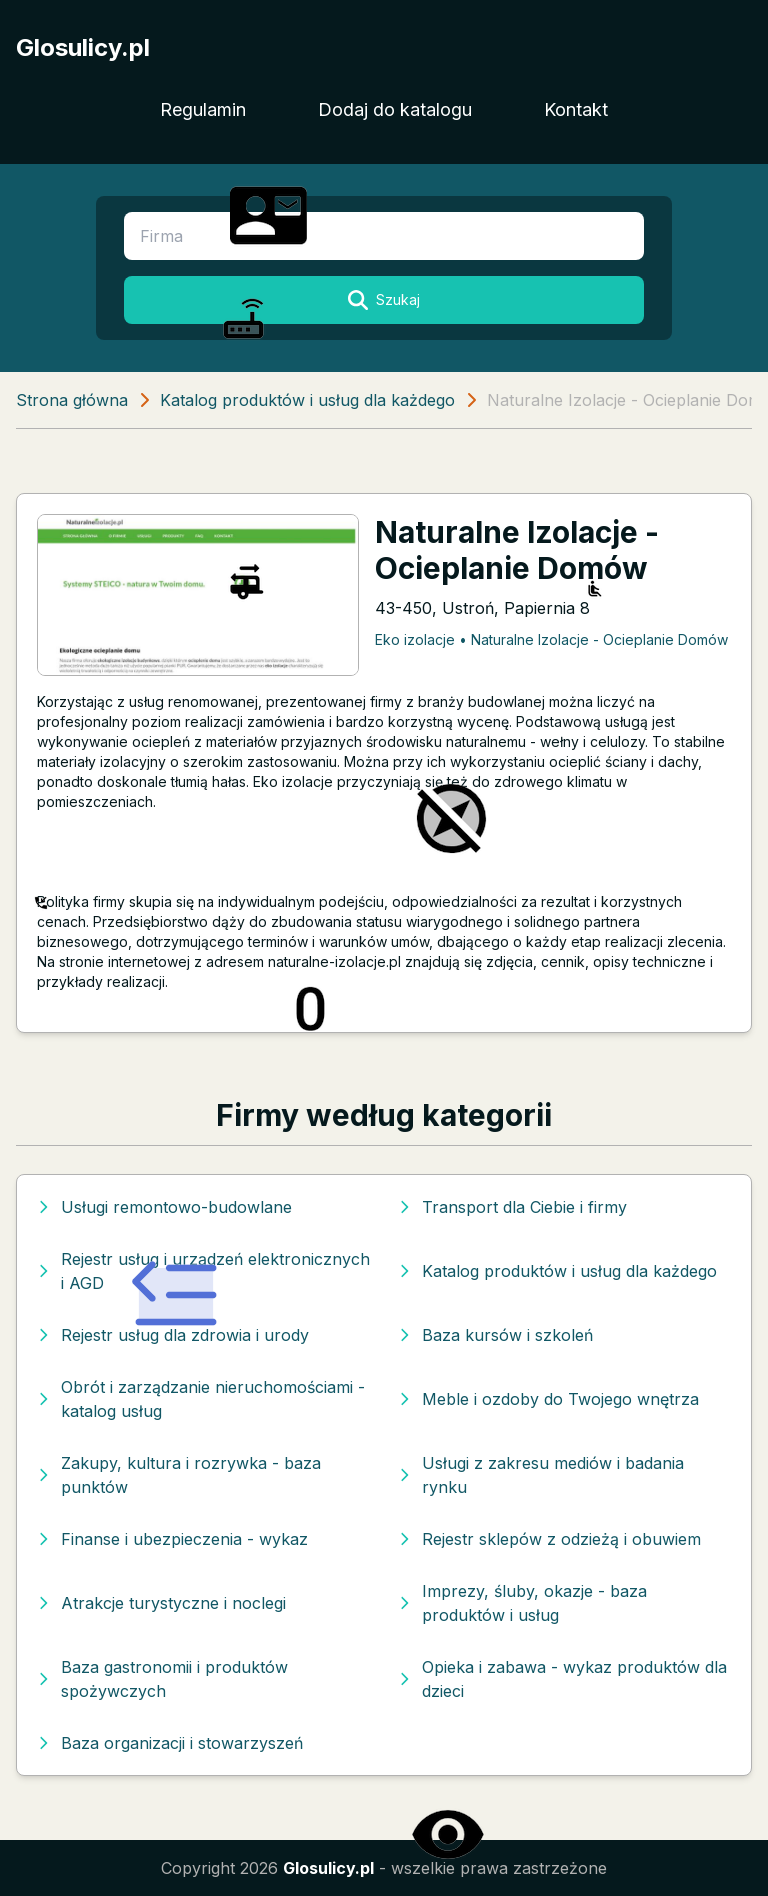 This screenshot has height=1896, width=768. Describe the element at coordinates (595, 589) in the screenshot. I see `indicates seat recline is available` at that location.